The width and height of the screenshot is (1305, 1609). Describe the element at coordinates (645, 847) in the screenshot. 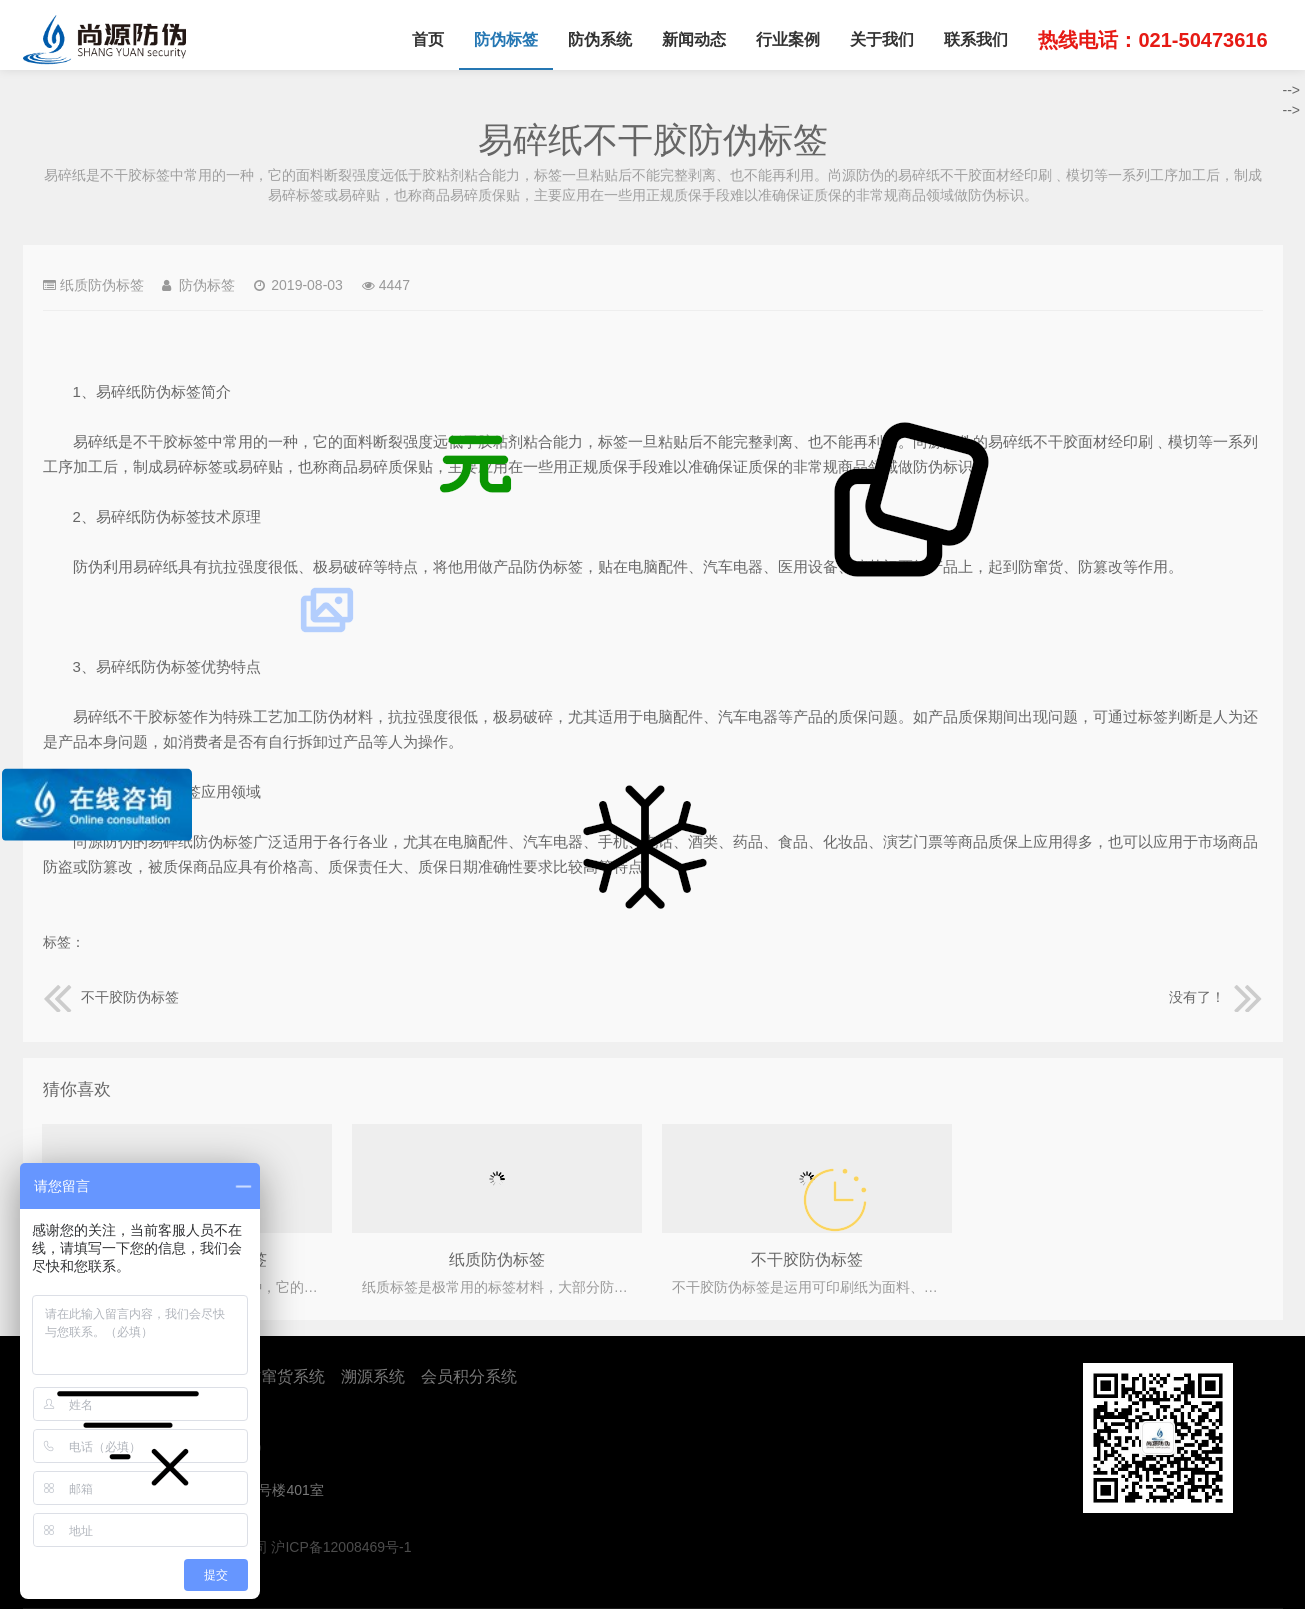

I see `toggle cooling or air conditioning mode` at that location.